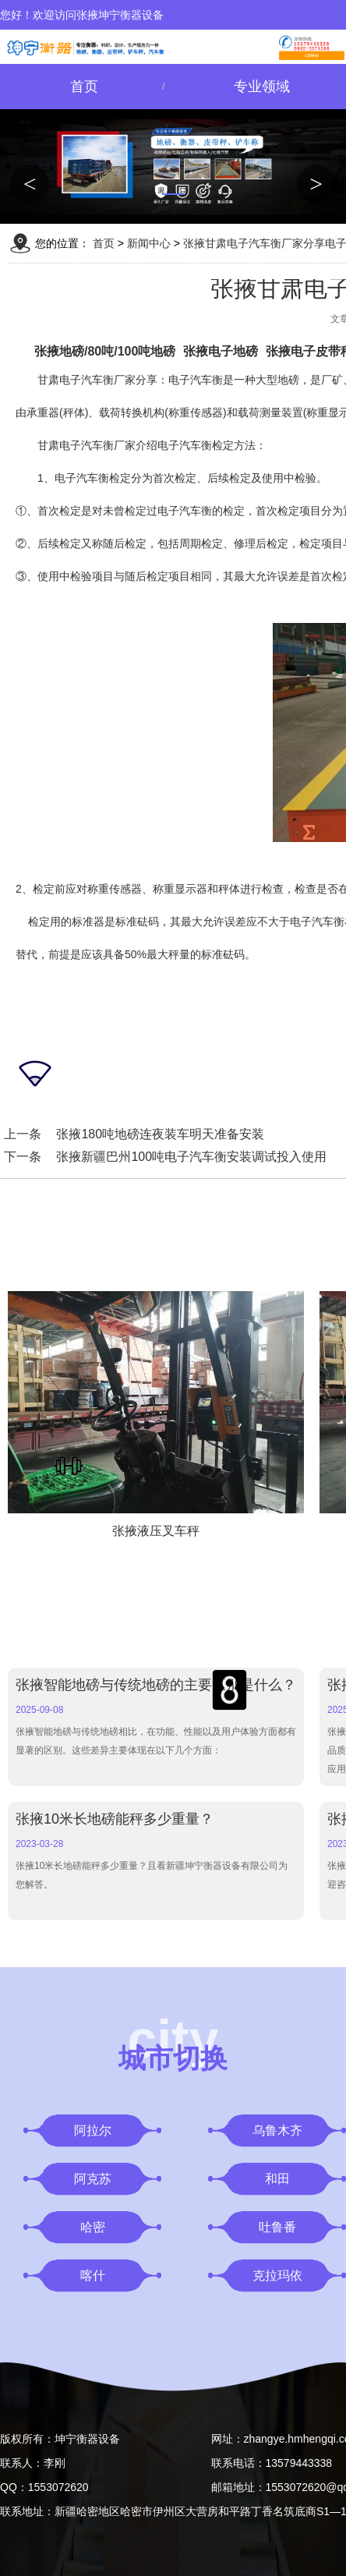 This screenshot has width=346, height=2576. What do you see at coordinates (35, 1074) in the screenshot?
I see `indicates weak wifi signal strength` at bounding box center [35, 1074].